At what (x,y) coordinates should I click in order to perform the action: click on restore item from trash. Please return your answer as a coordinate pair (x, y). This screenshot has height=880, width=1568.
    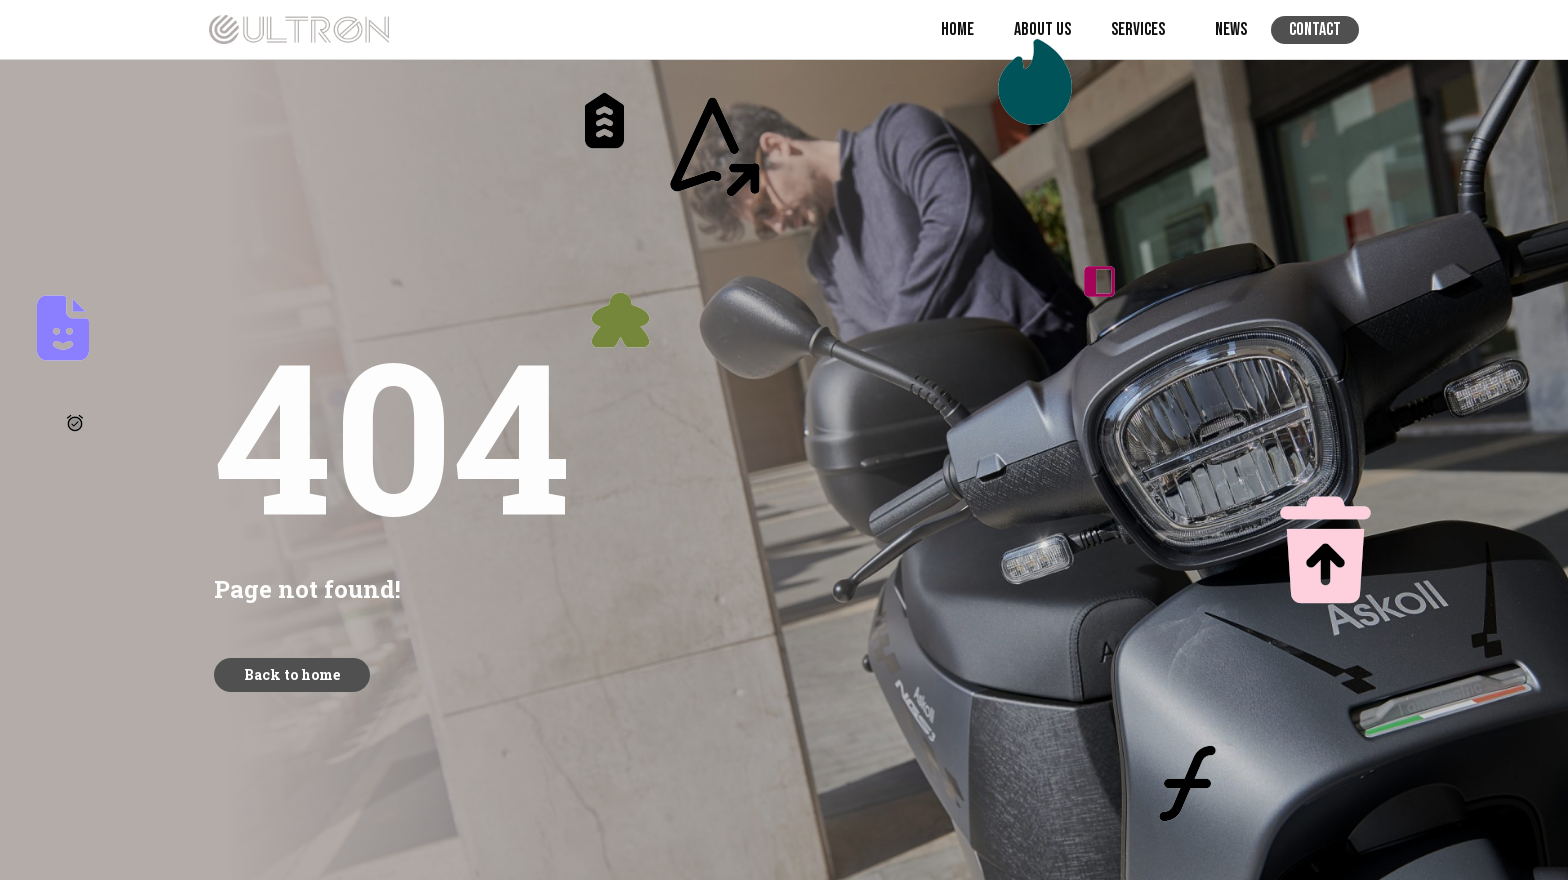
    Looking at the image, I should click on (1325, 551).